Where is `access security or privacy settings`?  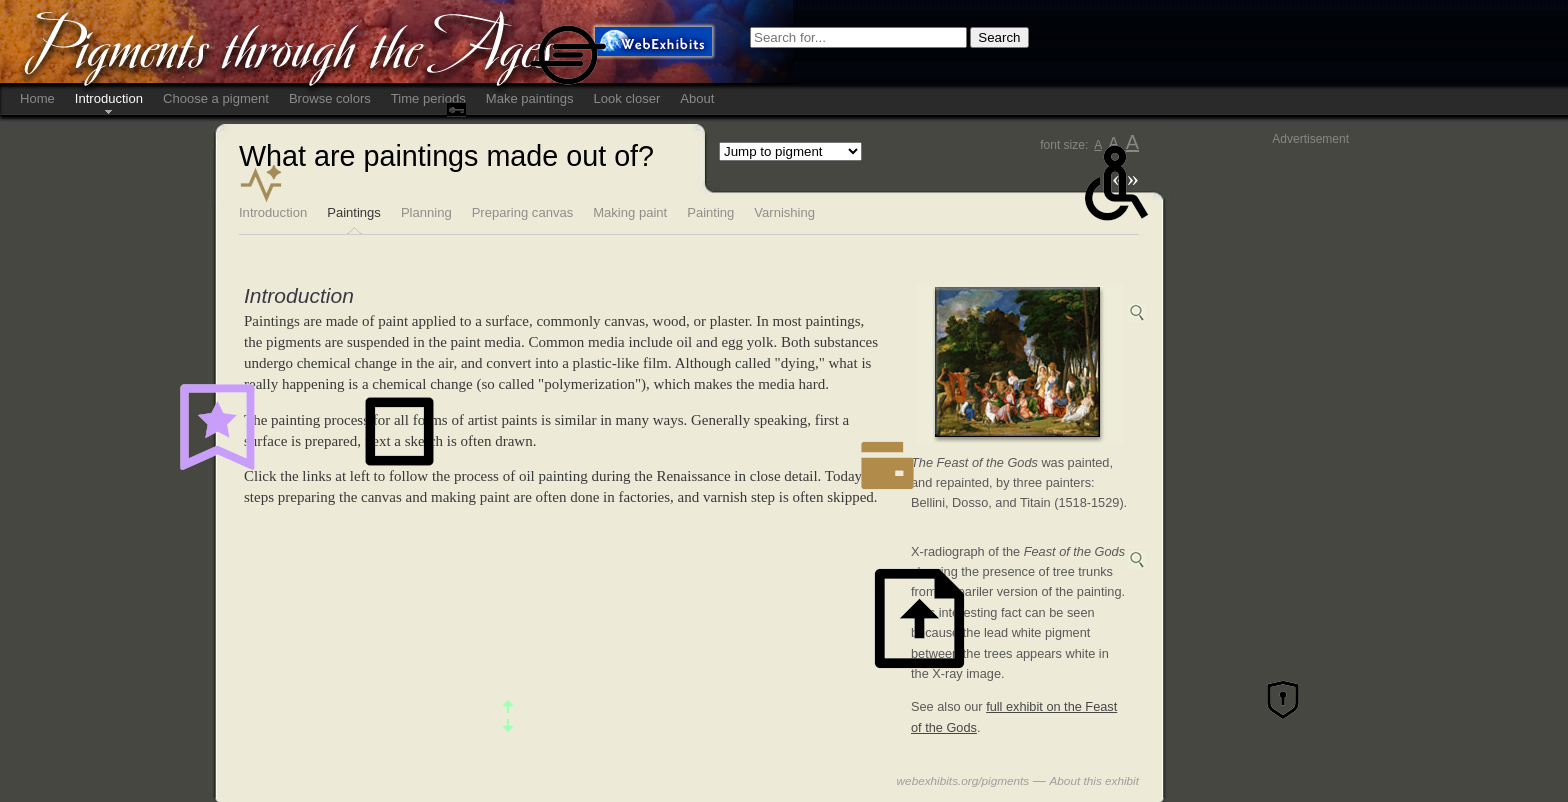
access security or privacy settings is located at coordinates (1283, 700).